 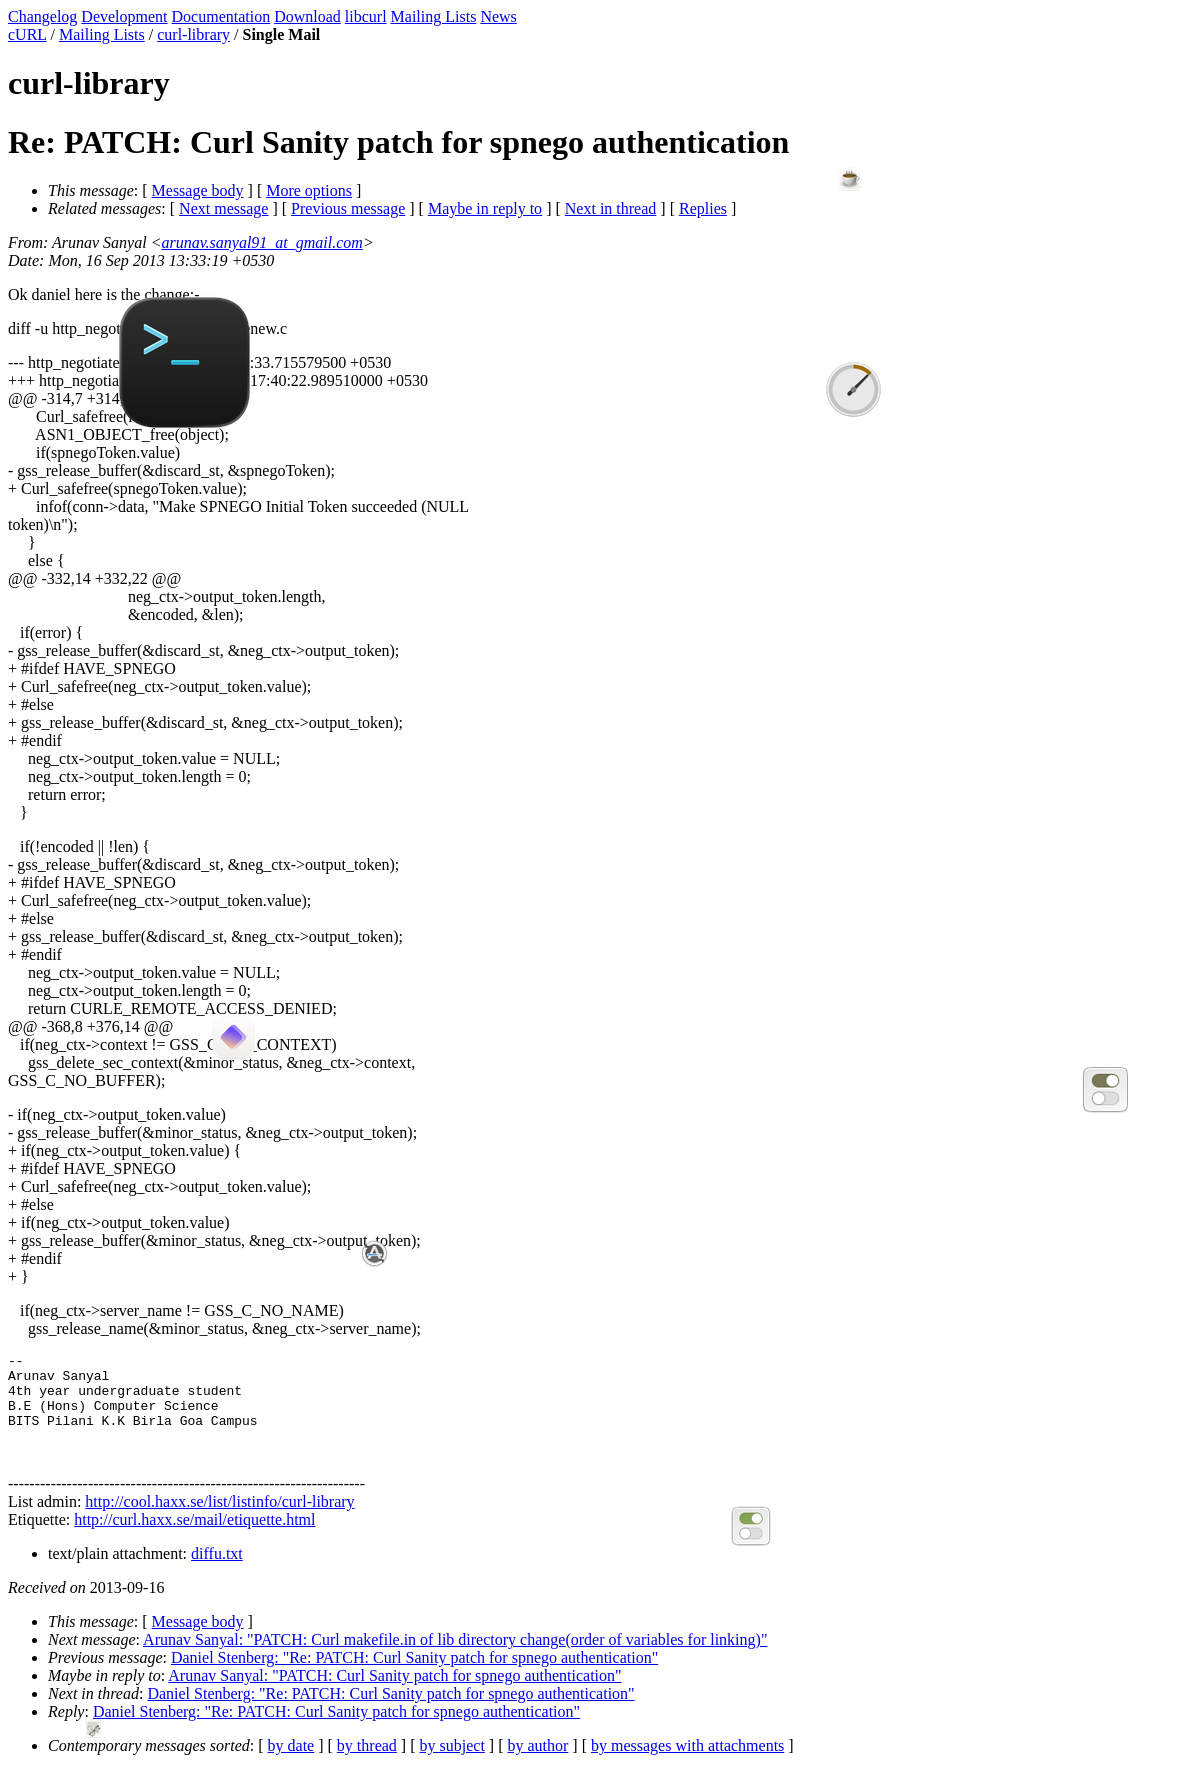 What do you see at coordinates (374, 1253) in the screenshot?
I see `open the software update manager` at bounding box center [374, 1253].